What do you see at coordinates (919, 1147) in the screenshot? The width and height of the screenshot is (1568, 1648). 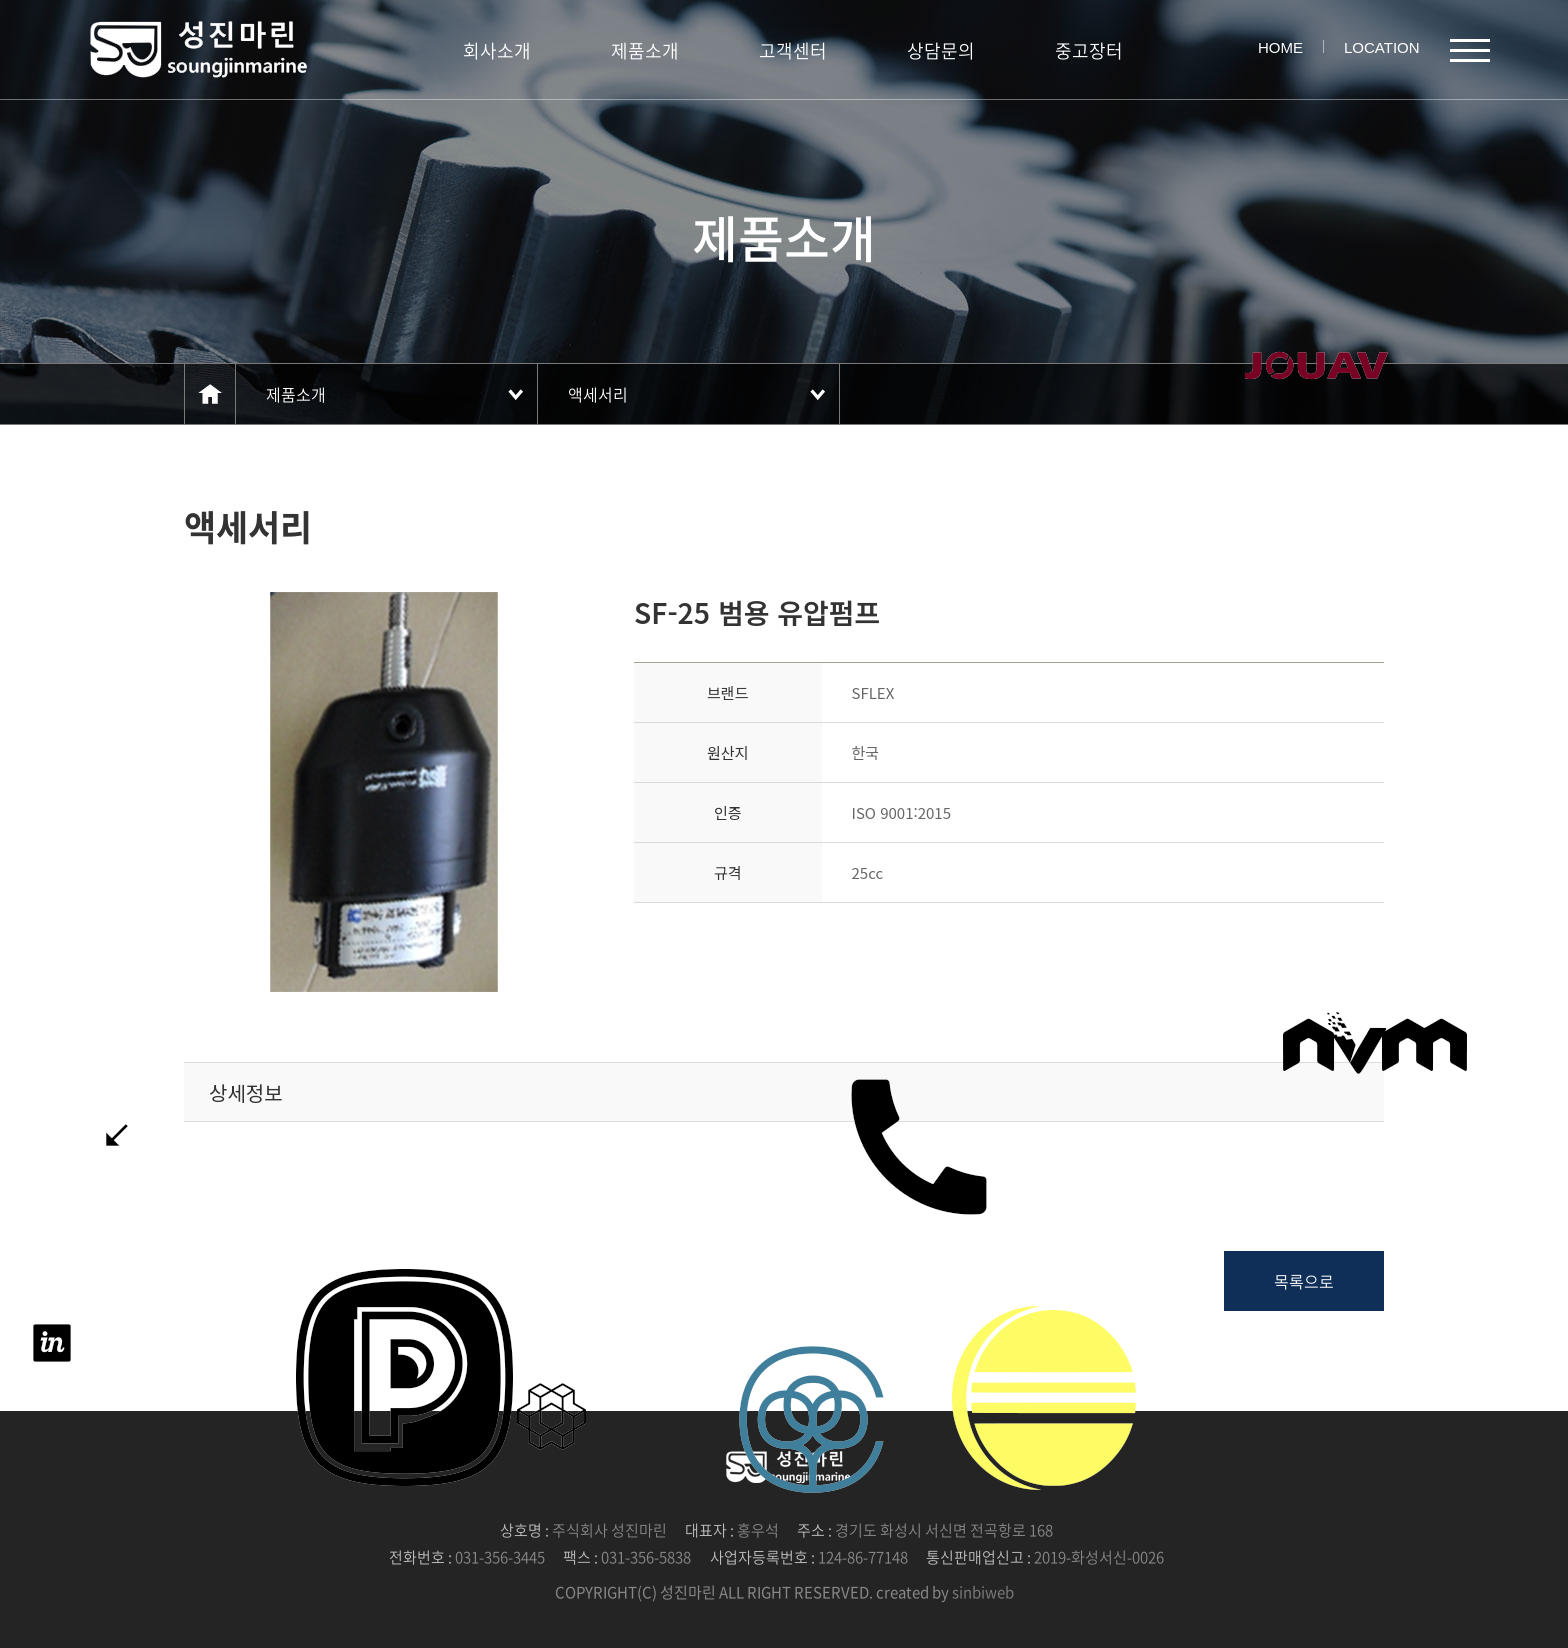 I see `make a phone call` at bounding box center [919, 1147].